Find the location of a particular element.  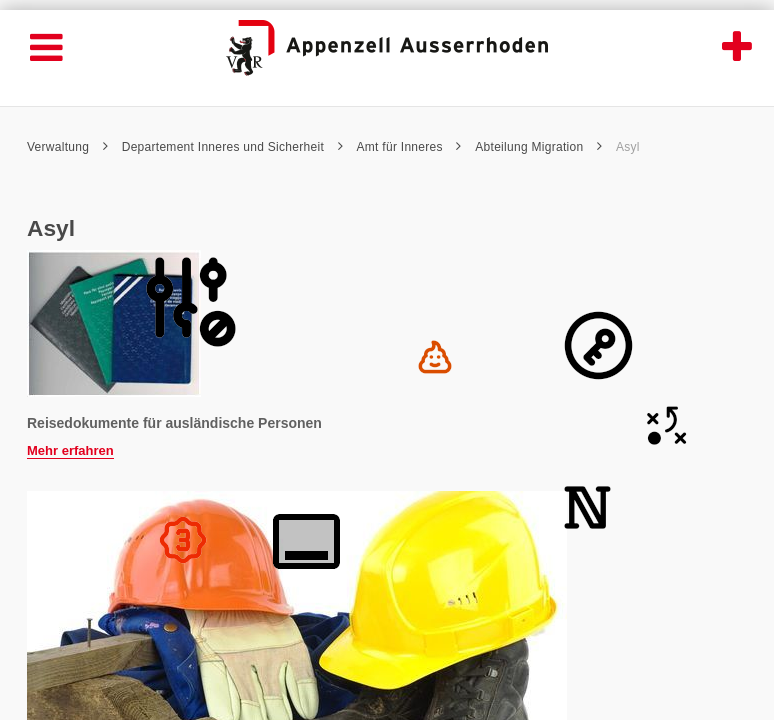

open the Notion app is located at coordinates (587, 507).